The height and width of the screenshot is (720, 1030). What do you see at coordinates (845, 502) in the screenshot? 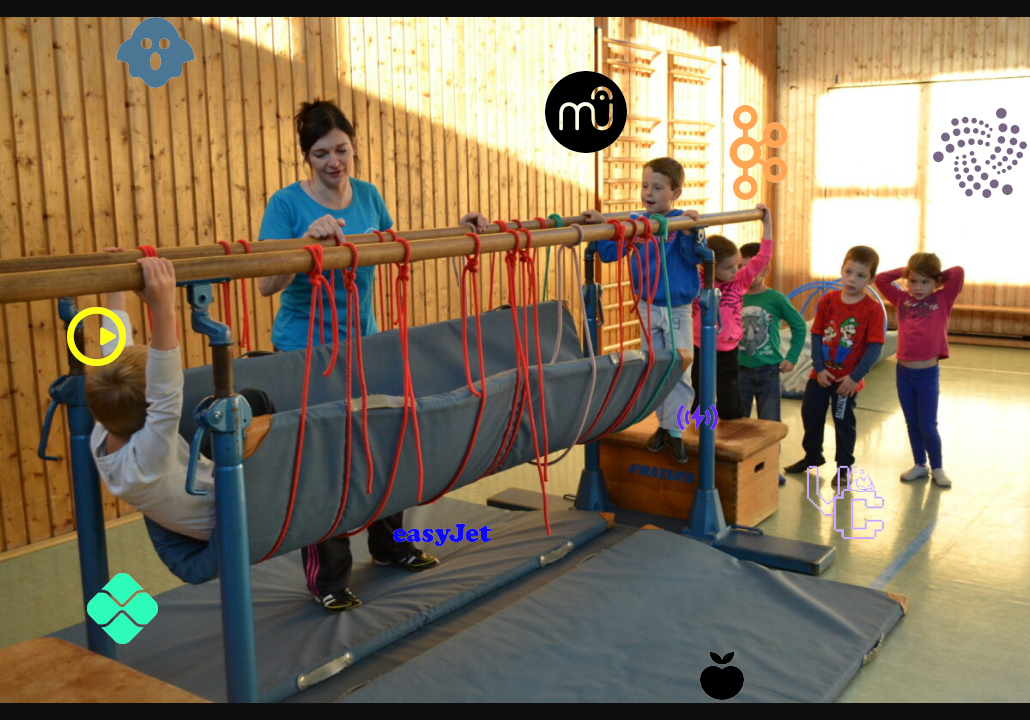
I see `open vencord discord client mod settings` at bounding box center [845, 502].